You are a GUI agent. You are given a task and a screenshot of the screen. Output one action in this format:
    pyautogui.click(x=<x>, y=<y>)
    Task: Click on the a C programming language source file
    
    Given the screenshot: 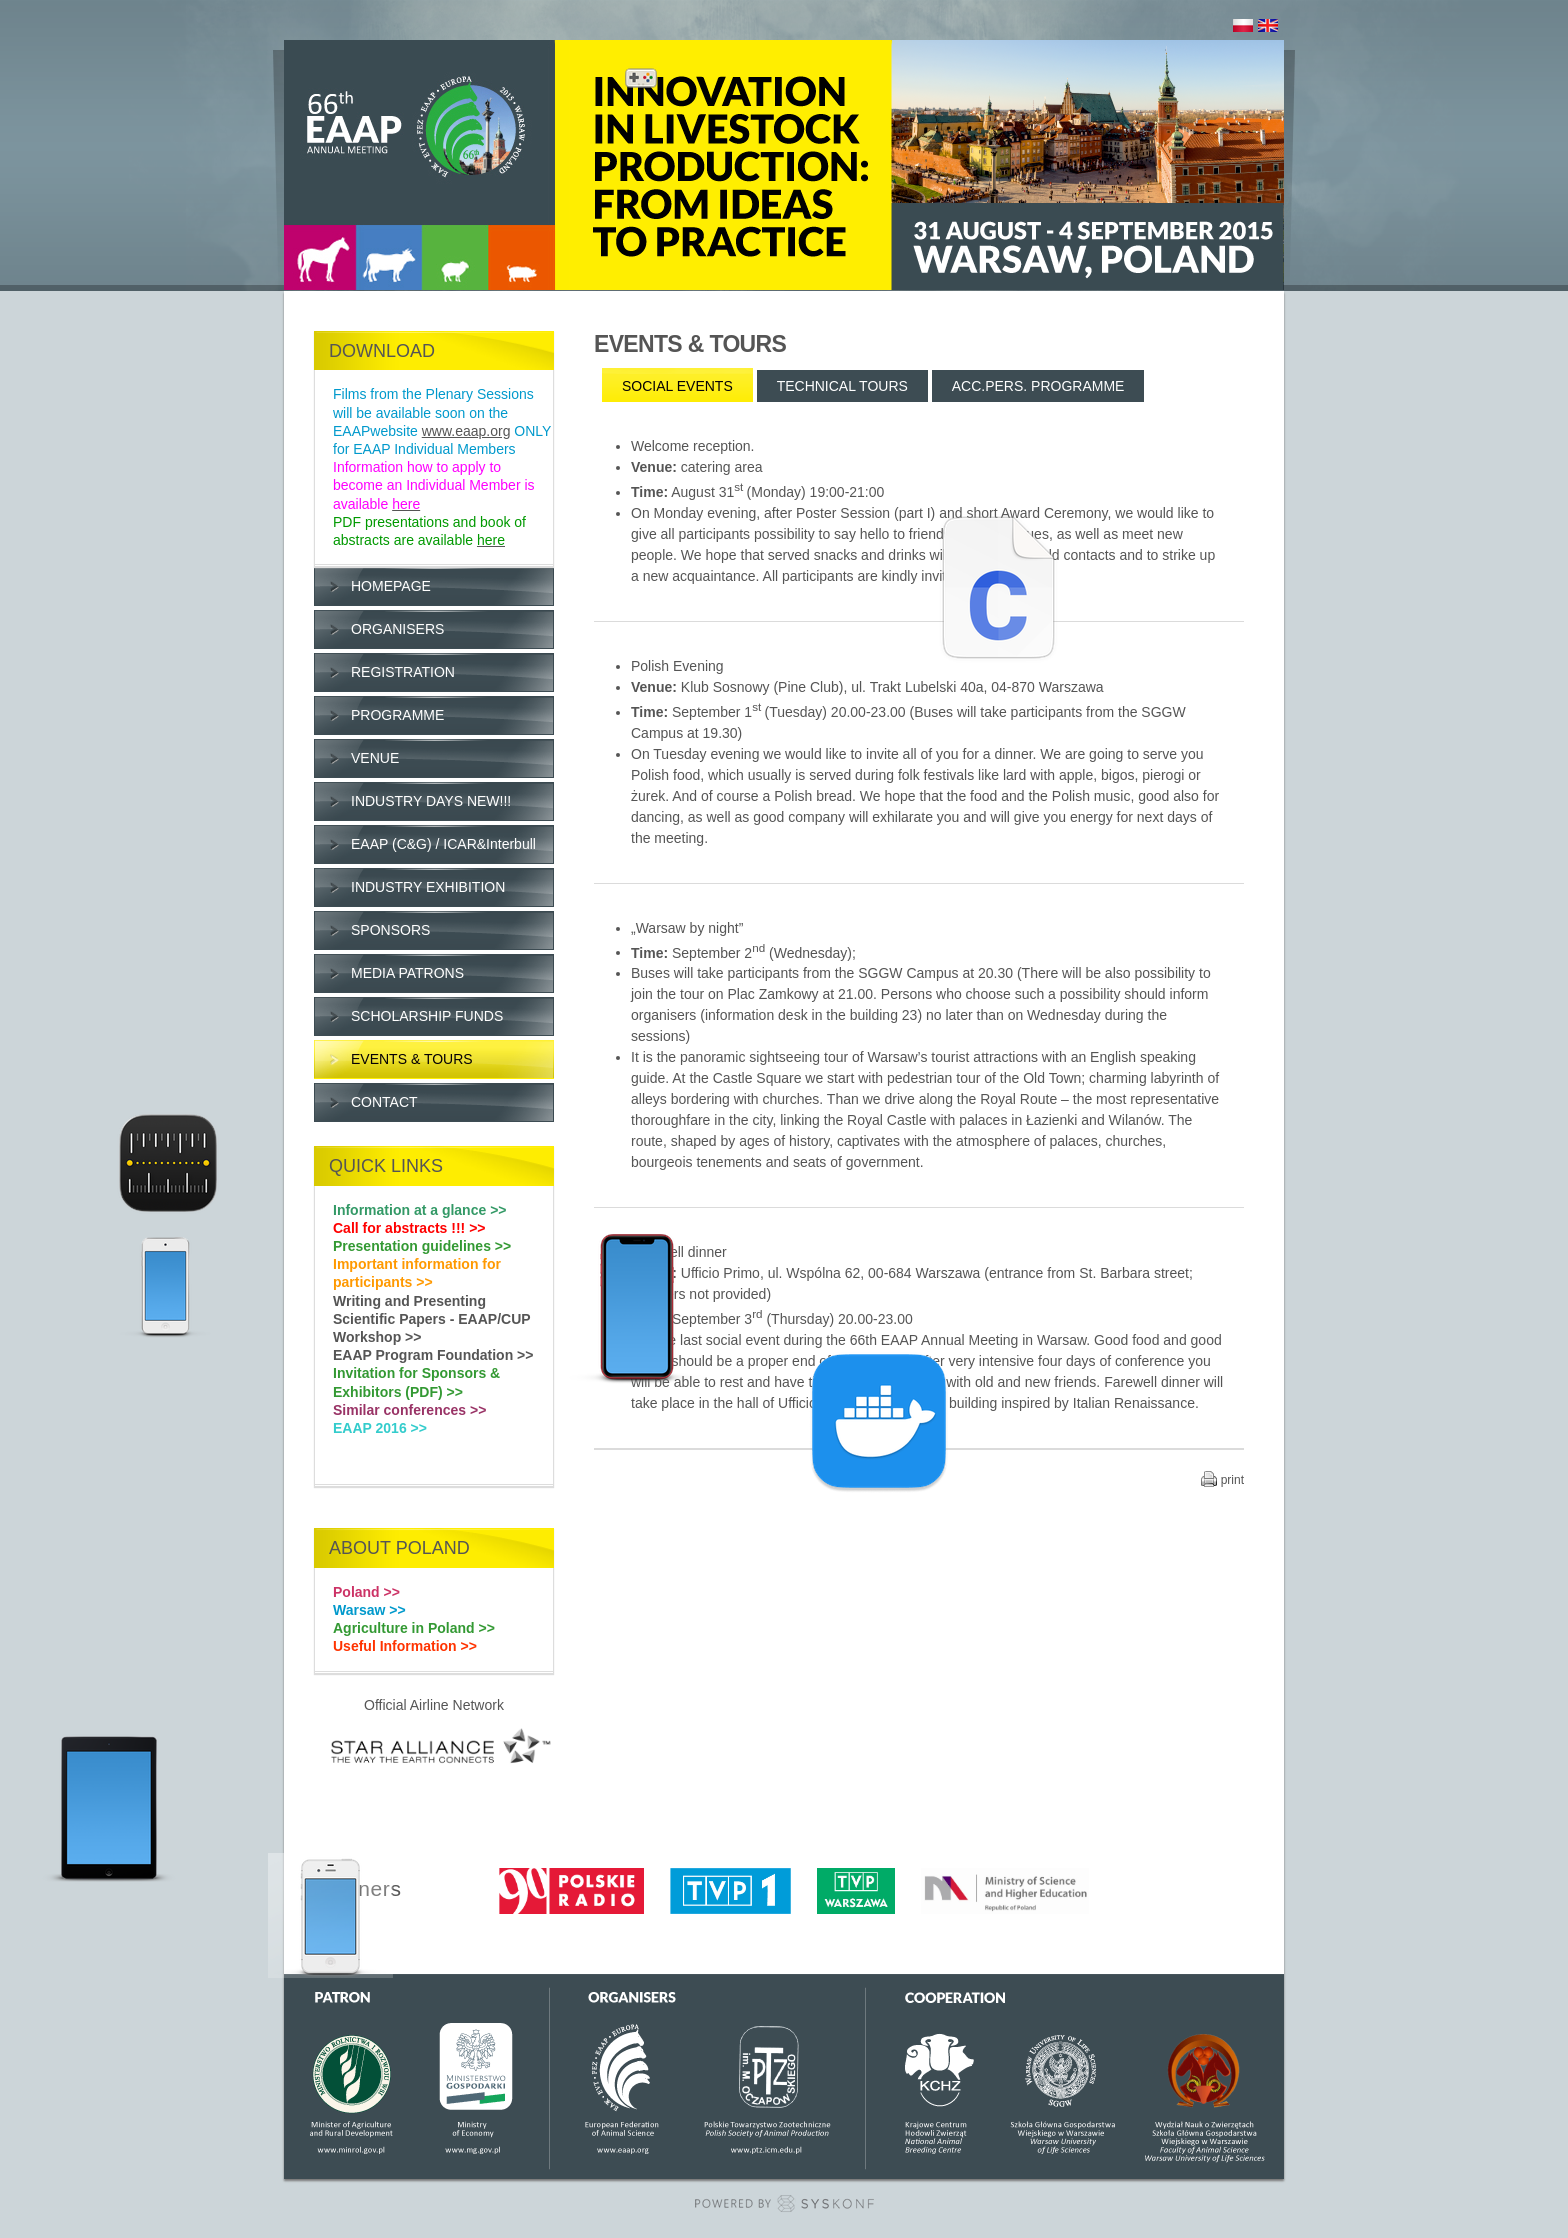 What is the action you would take?
    pyautogui.click(x=998, y=587)
    